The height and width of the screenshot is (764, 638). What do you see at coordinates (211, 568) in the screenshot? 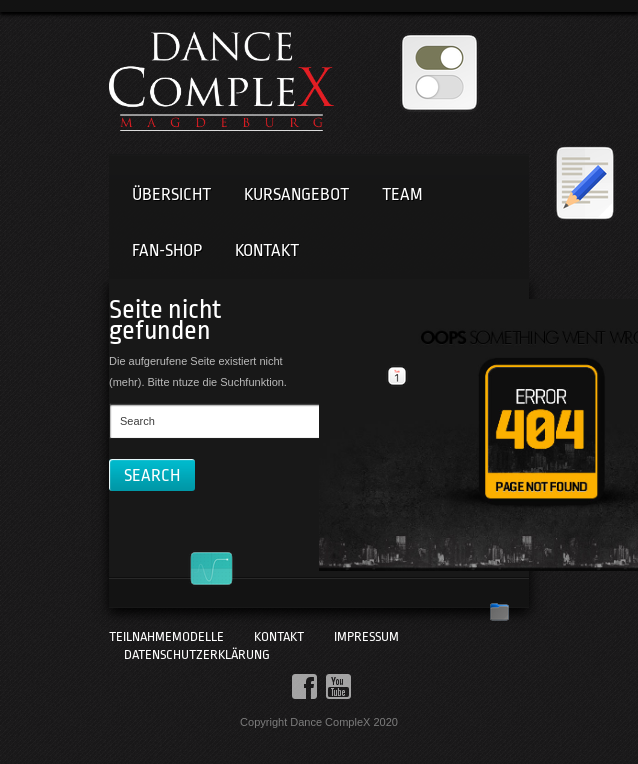
I see `open GNOME Usage system monitor app` at bounding box center [211, 568].